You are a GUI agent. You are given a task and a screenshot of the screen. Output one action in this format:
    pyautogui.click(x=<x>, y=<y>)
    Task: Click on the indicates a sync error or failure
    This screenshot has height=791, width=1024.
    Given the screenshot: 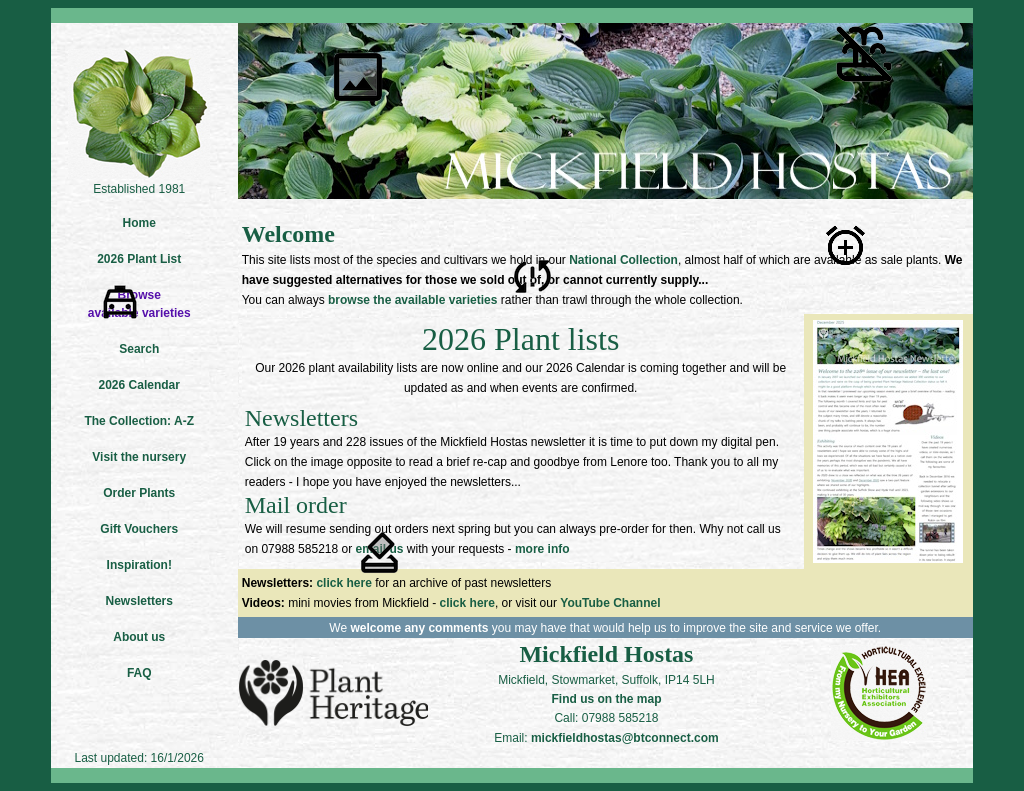 What is the action you would take?
    pyautogui.click(x=532, y=276)
    